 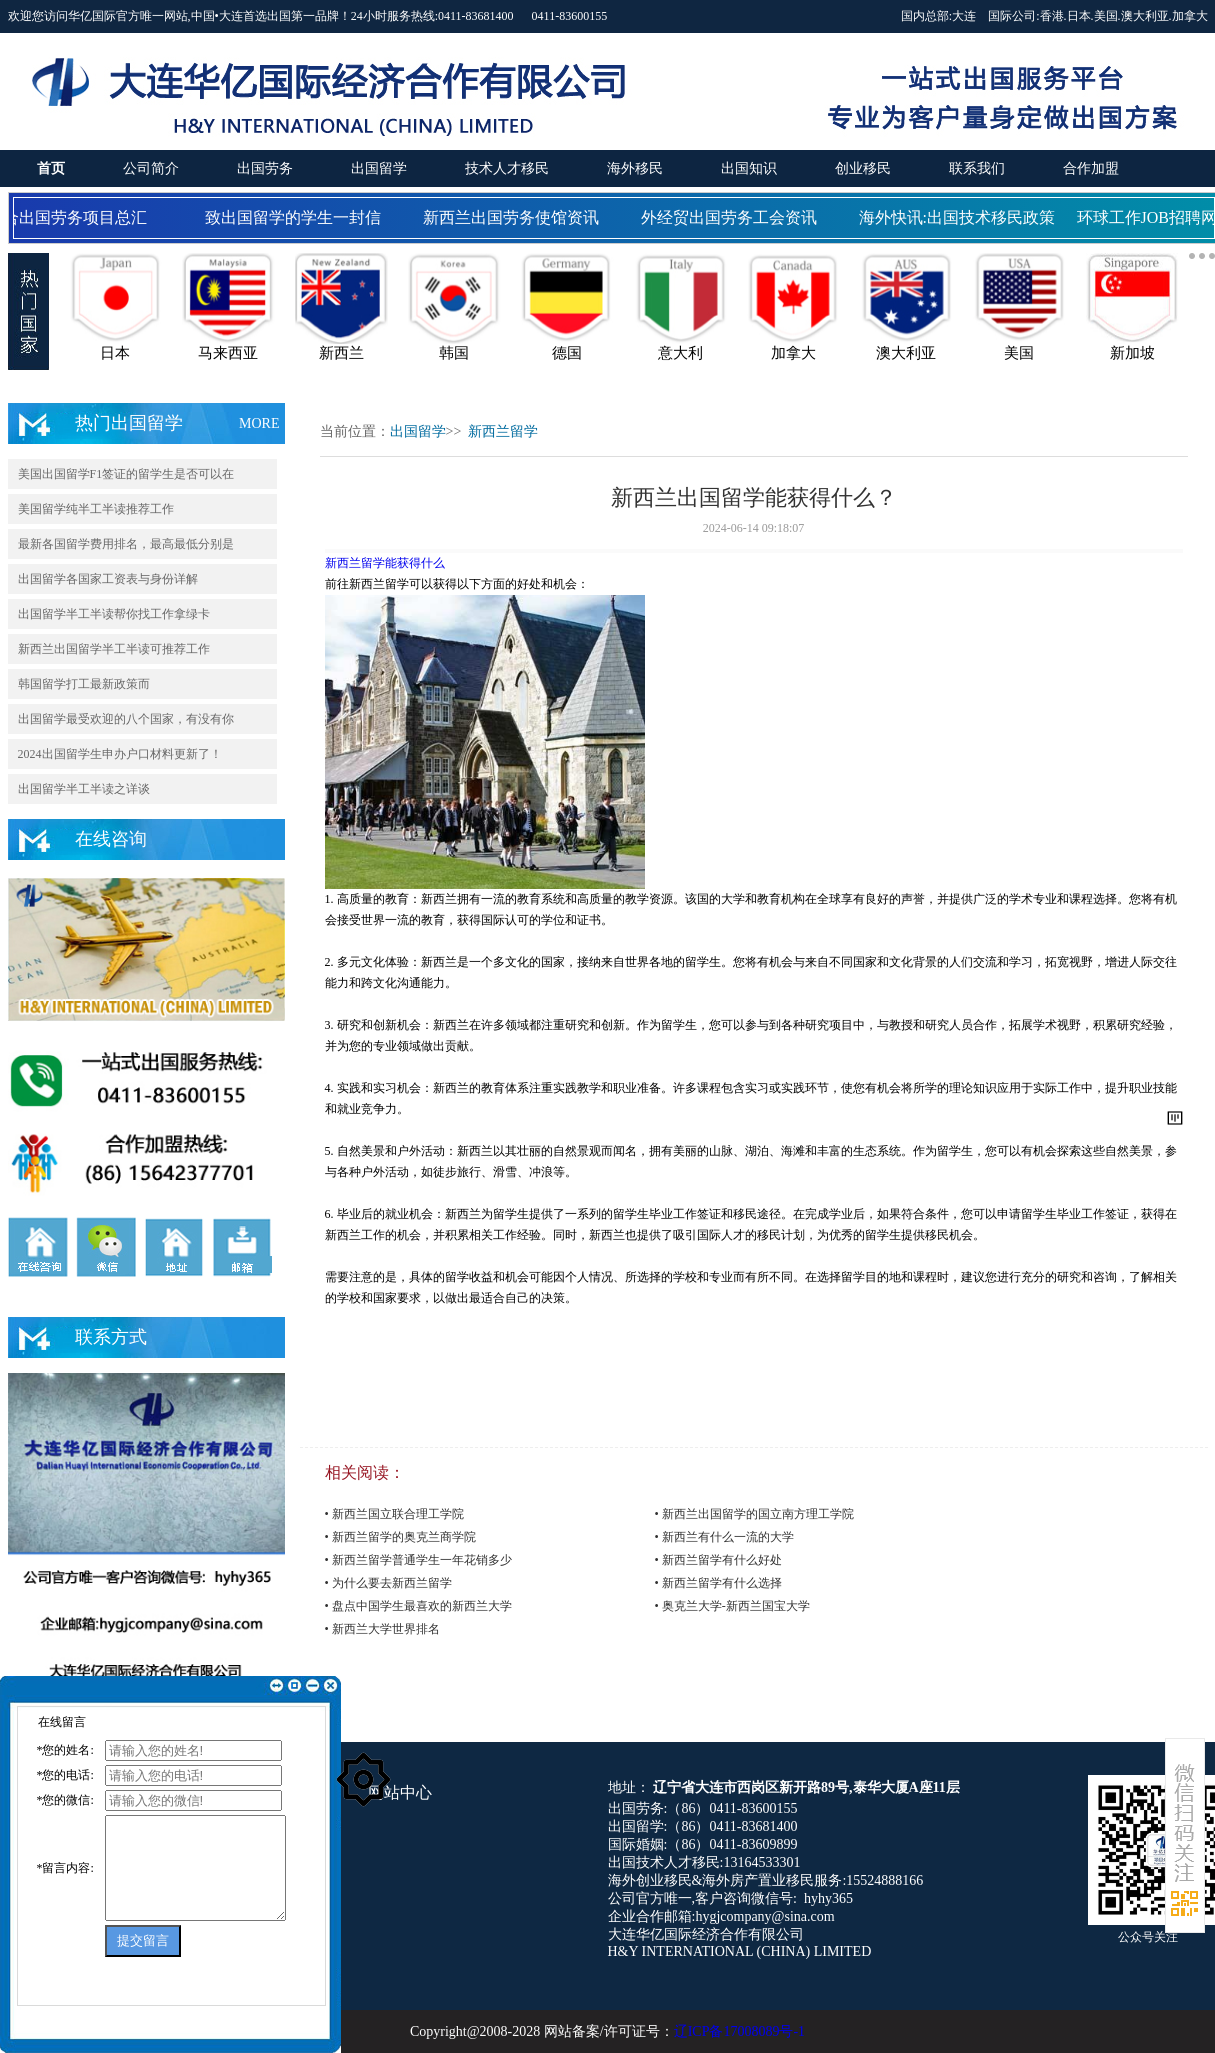 What do you see at coordinates (363, 1779) in the screenshot?
I see `access app or system settings` at bounding box center [363, 1779].